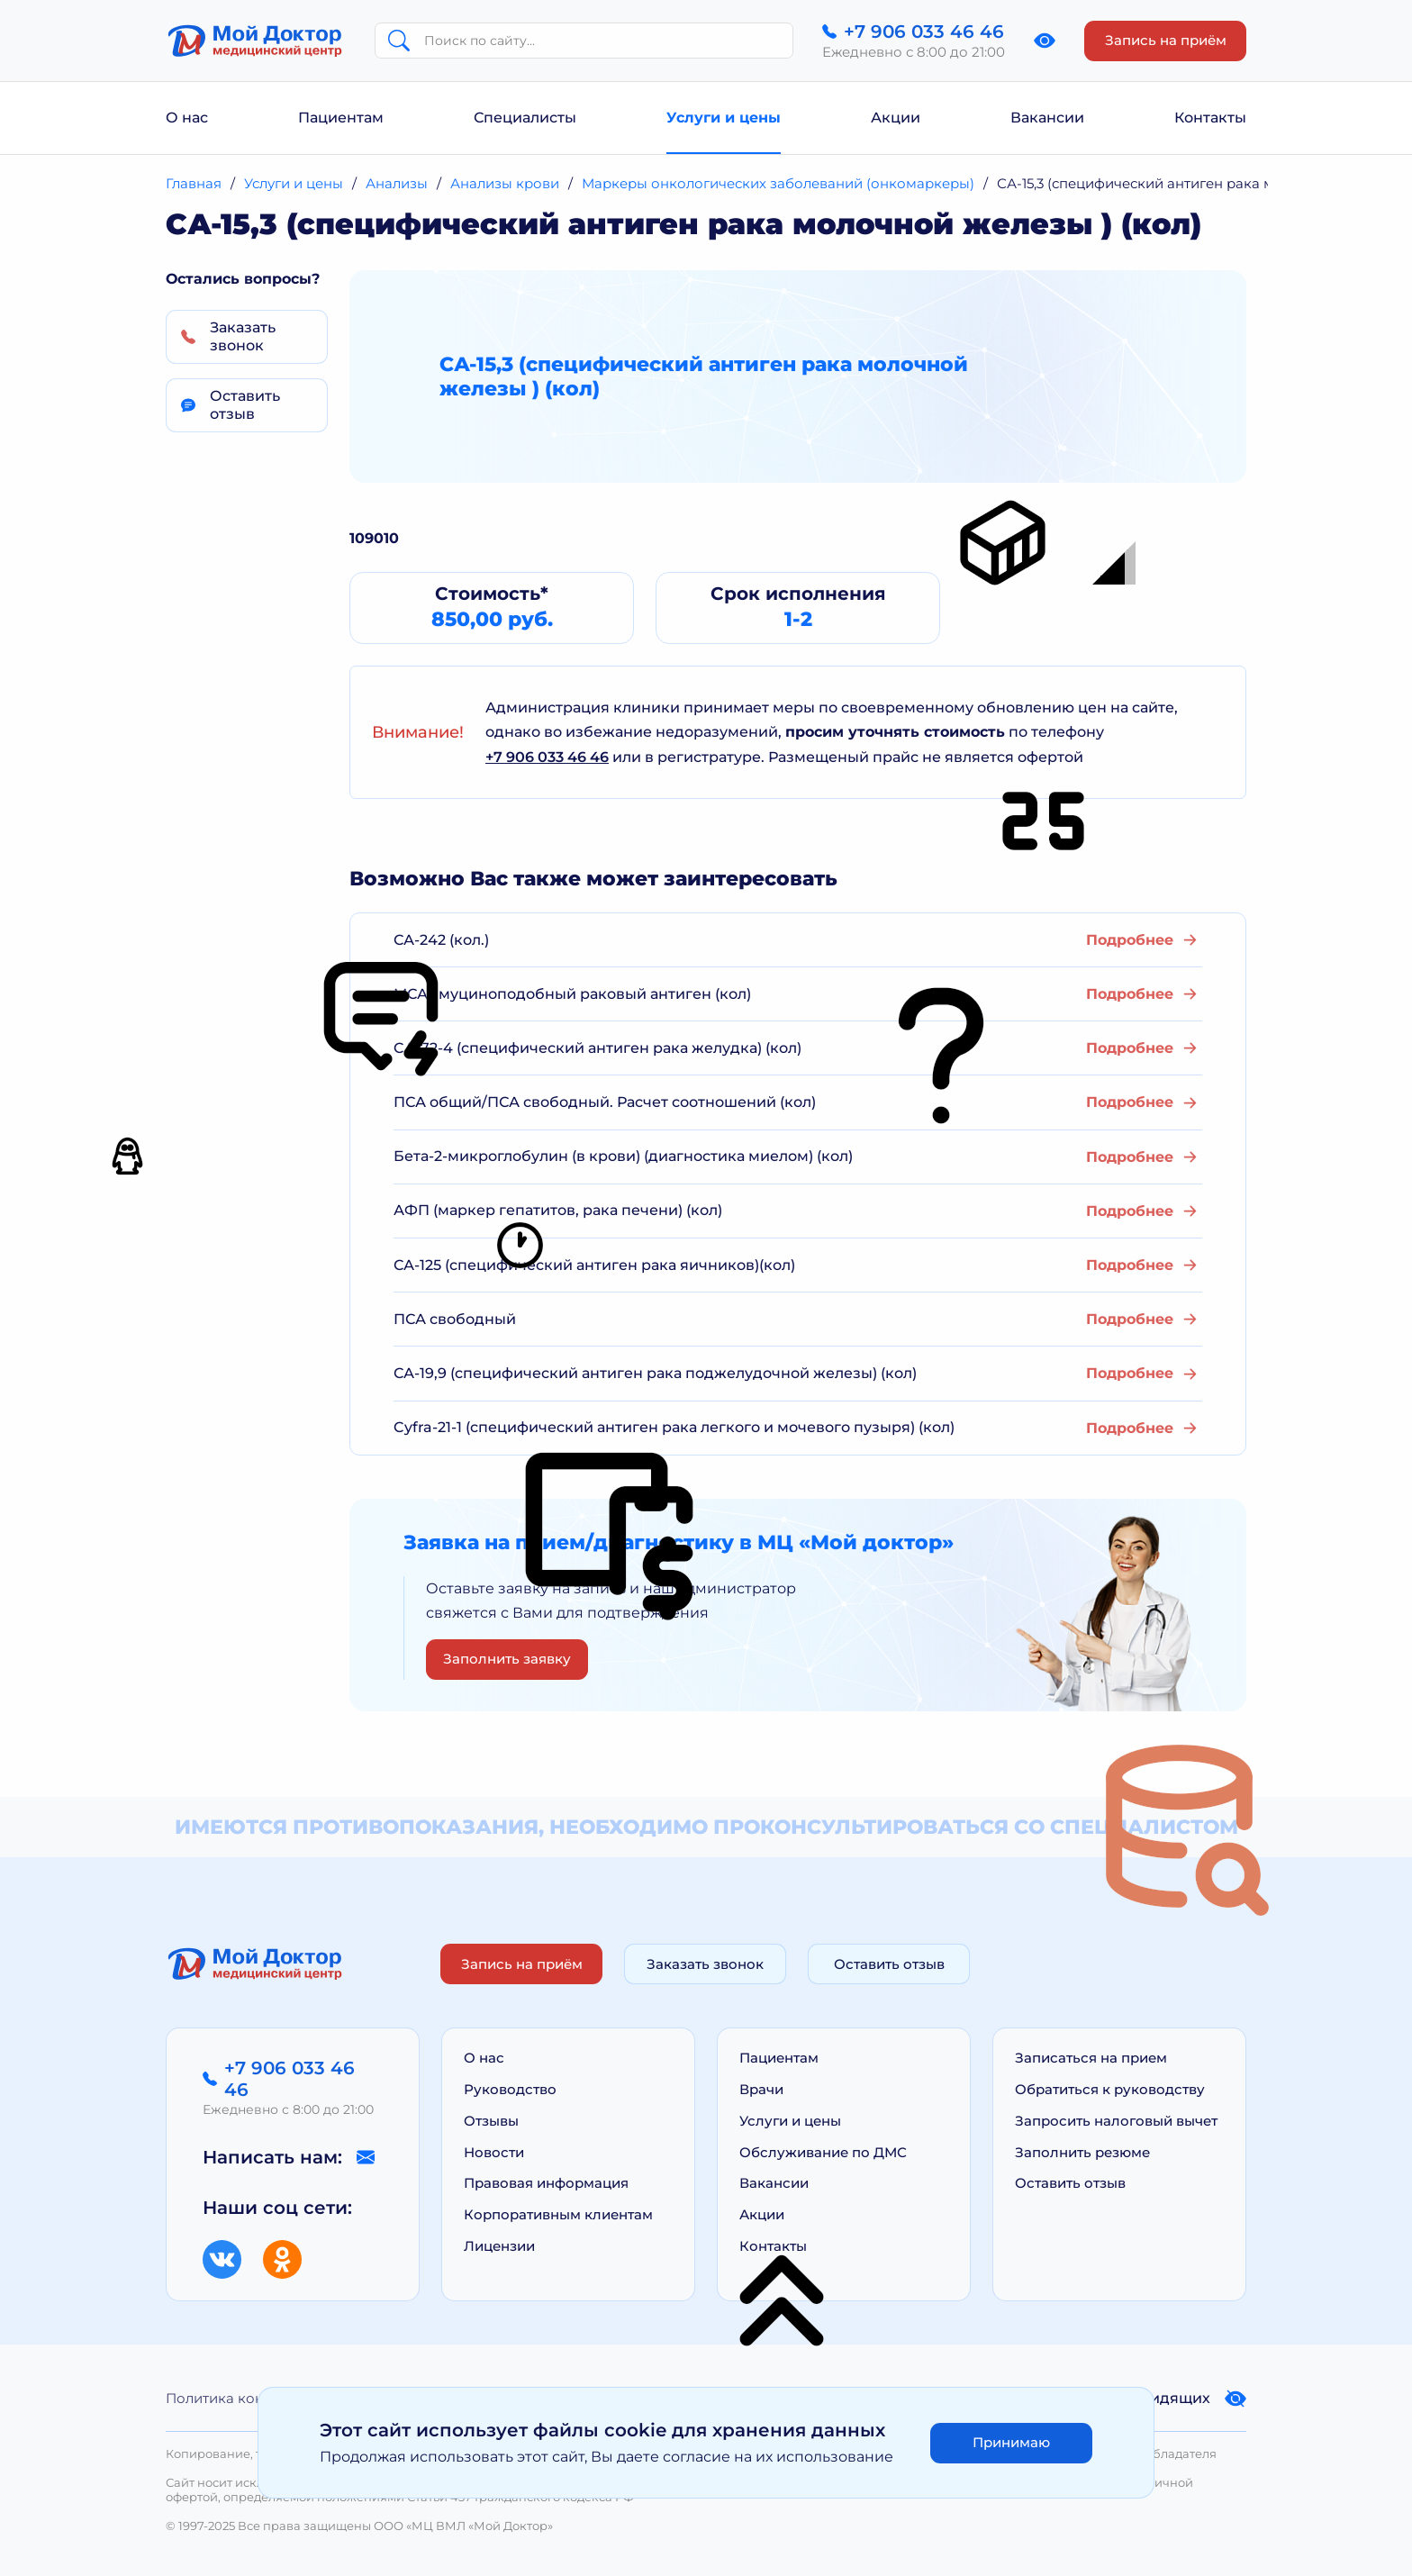  What do you see at coordinates (1179, 1826) in the screenshot?
I see `search within a database` at bounding box center [1179, 1826].